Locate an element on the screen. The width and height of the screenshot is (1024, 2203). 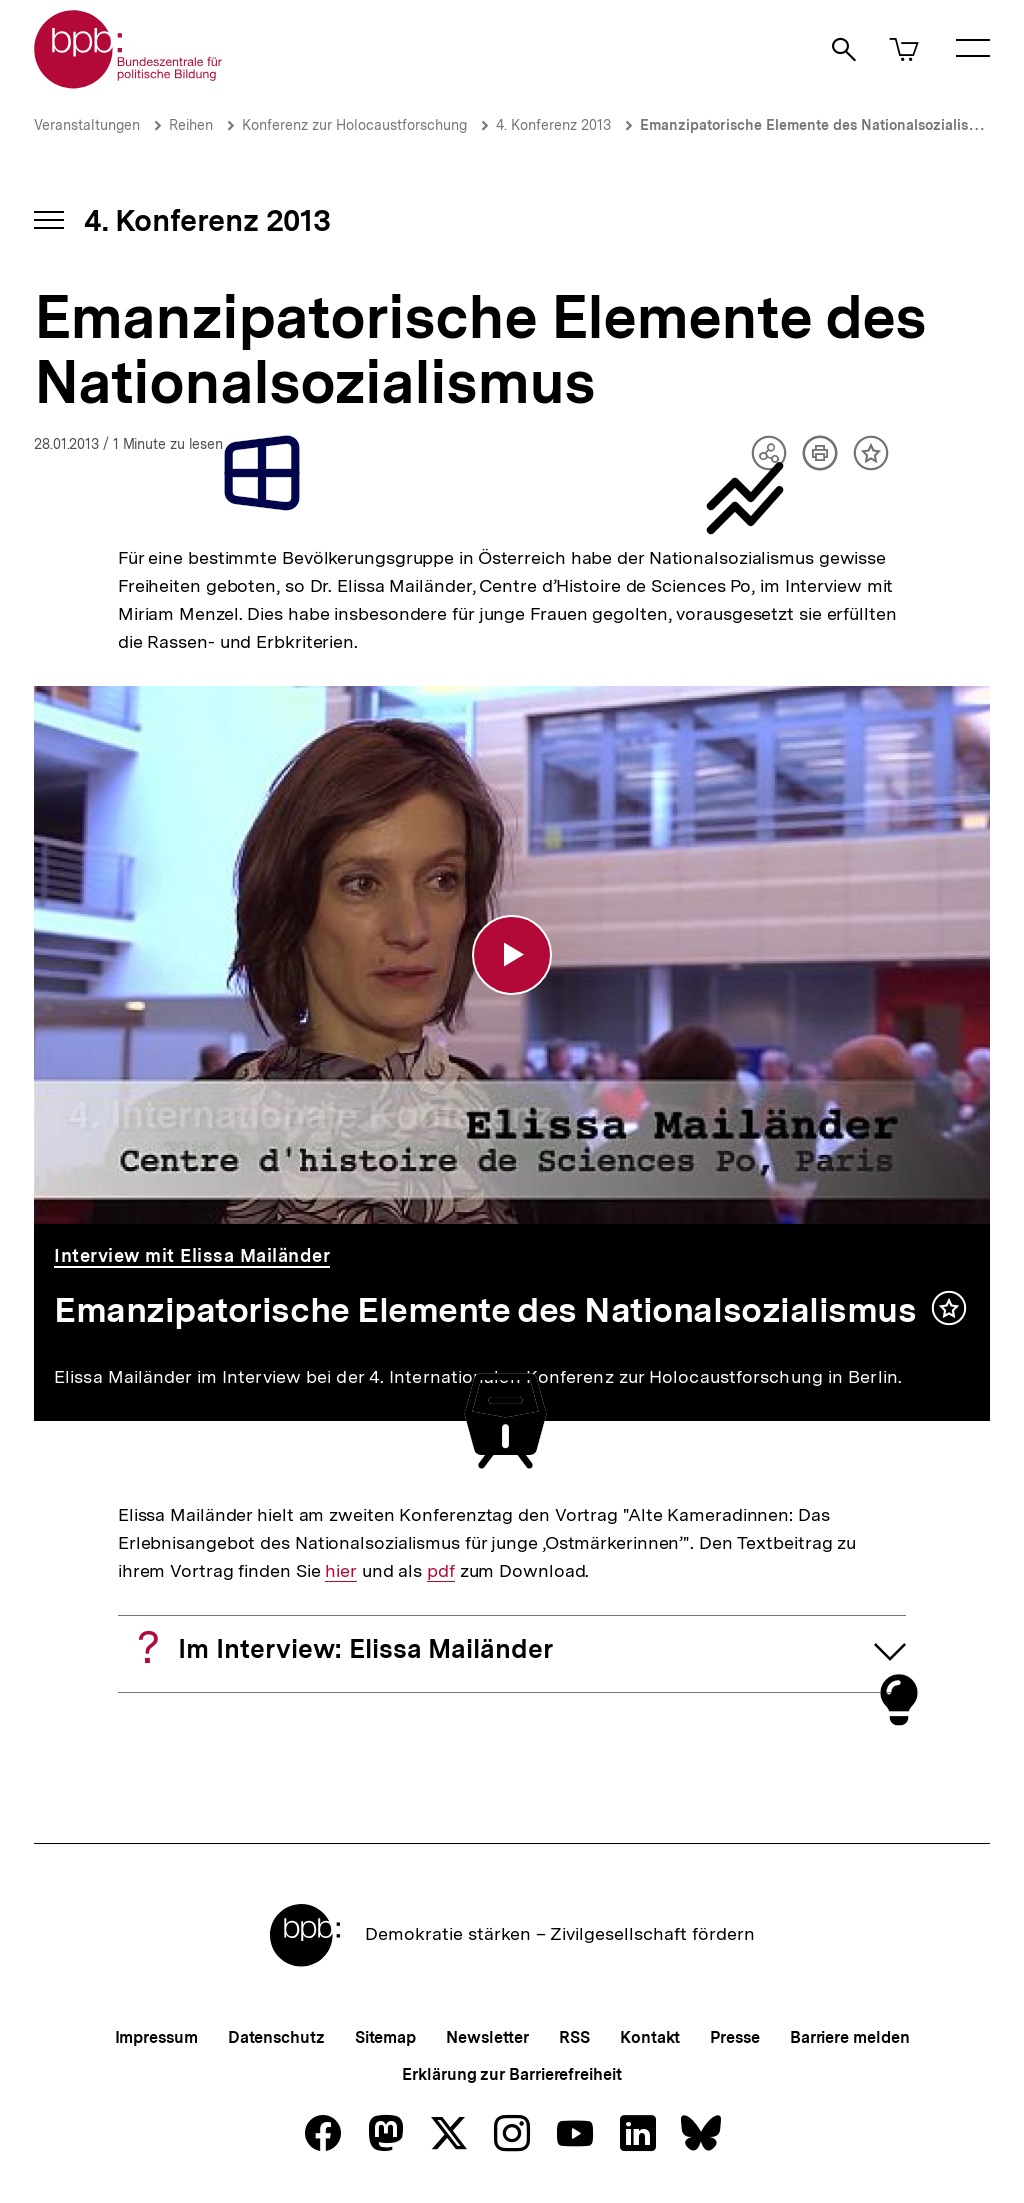
access regional train schedules is located at coordinates (505, 1417).